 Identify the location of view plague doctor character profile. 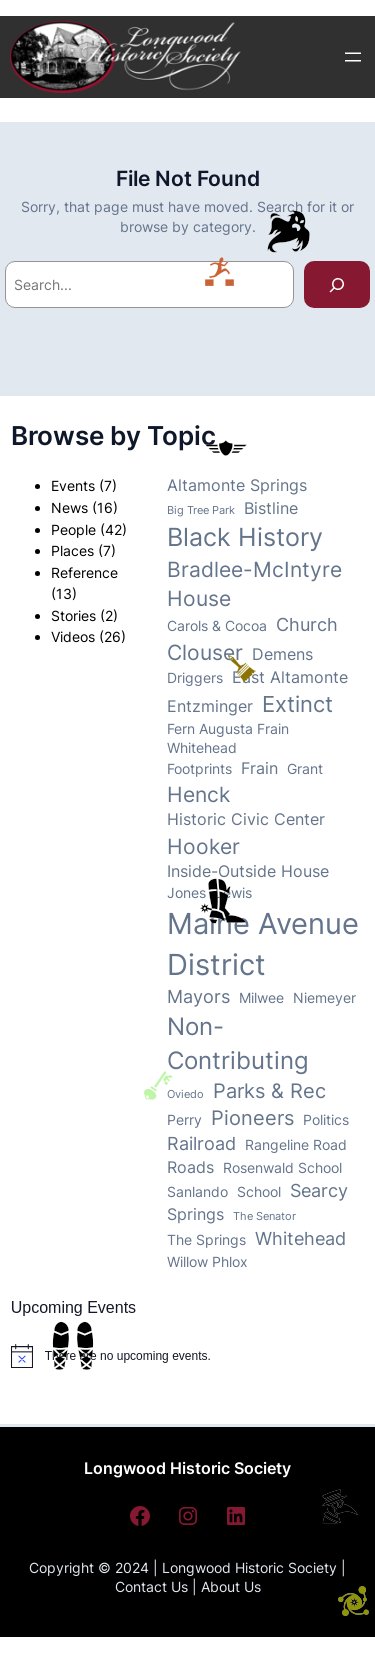
(340, 1506).